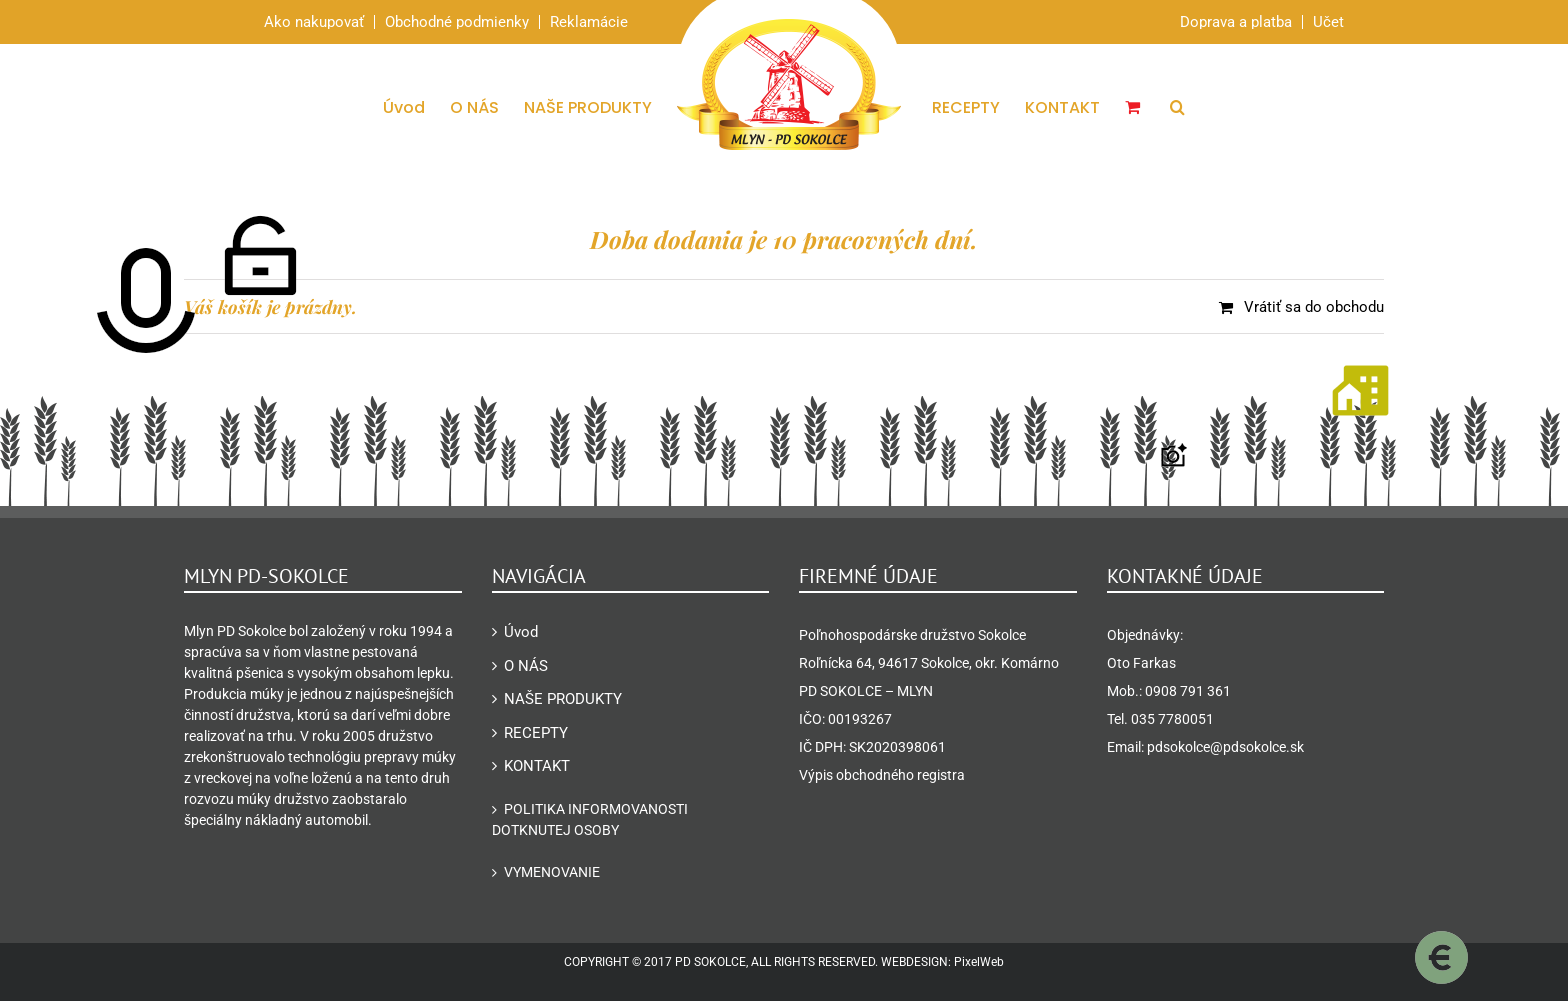 This screenshot has width=1568, height=1001. I want to click on view euro currency or payment options, so click(1441, 957).